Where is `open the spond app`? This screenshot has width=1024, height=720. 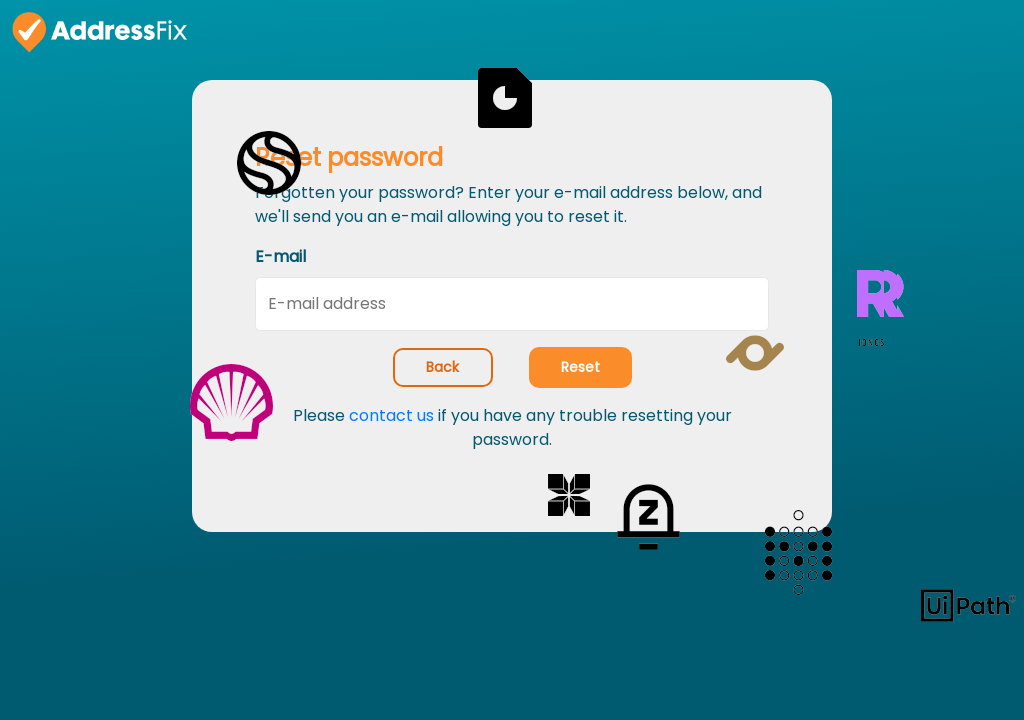
open the spond app is located at coordinates (269, 163).